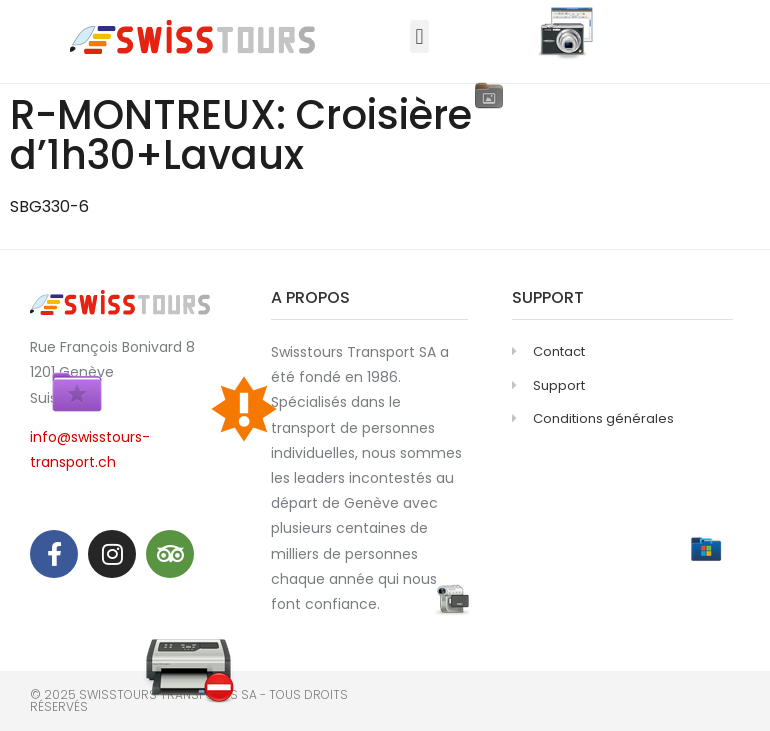 The width and height of the screenshot is (770, 731). Describe the element at coordinates (566, 31) in the screenshot. I see `take a screenshot or screen capture` at that location.